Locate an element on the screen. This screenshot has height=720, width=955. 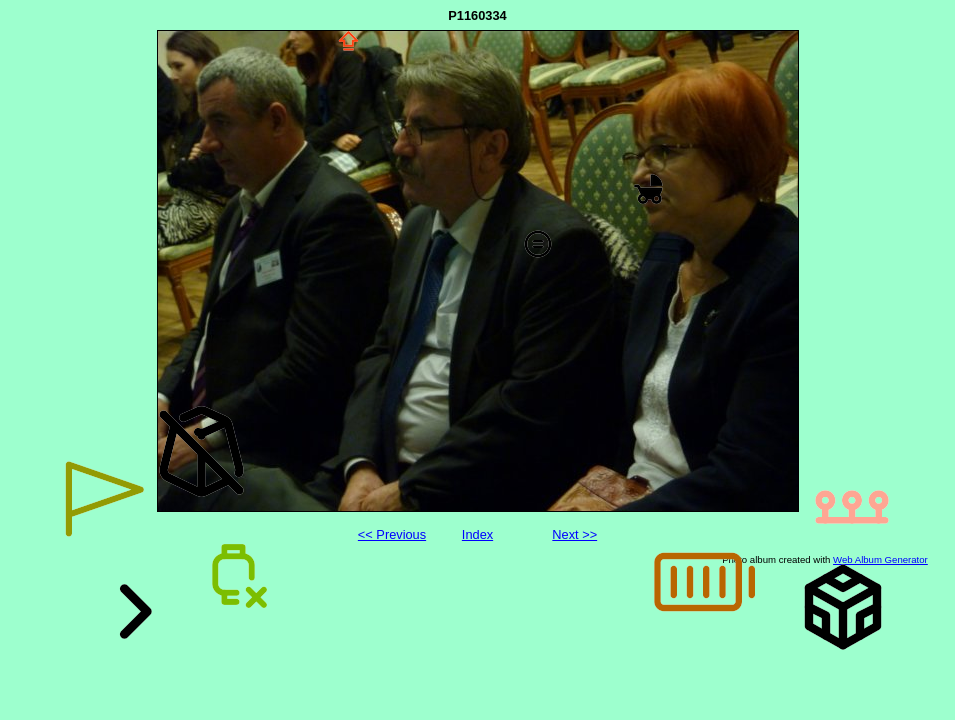
indicates battery is fully charged is located at coordinates (703, 582).